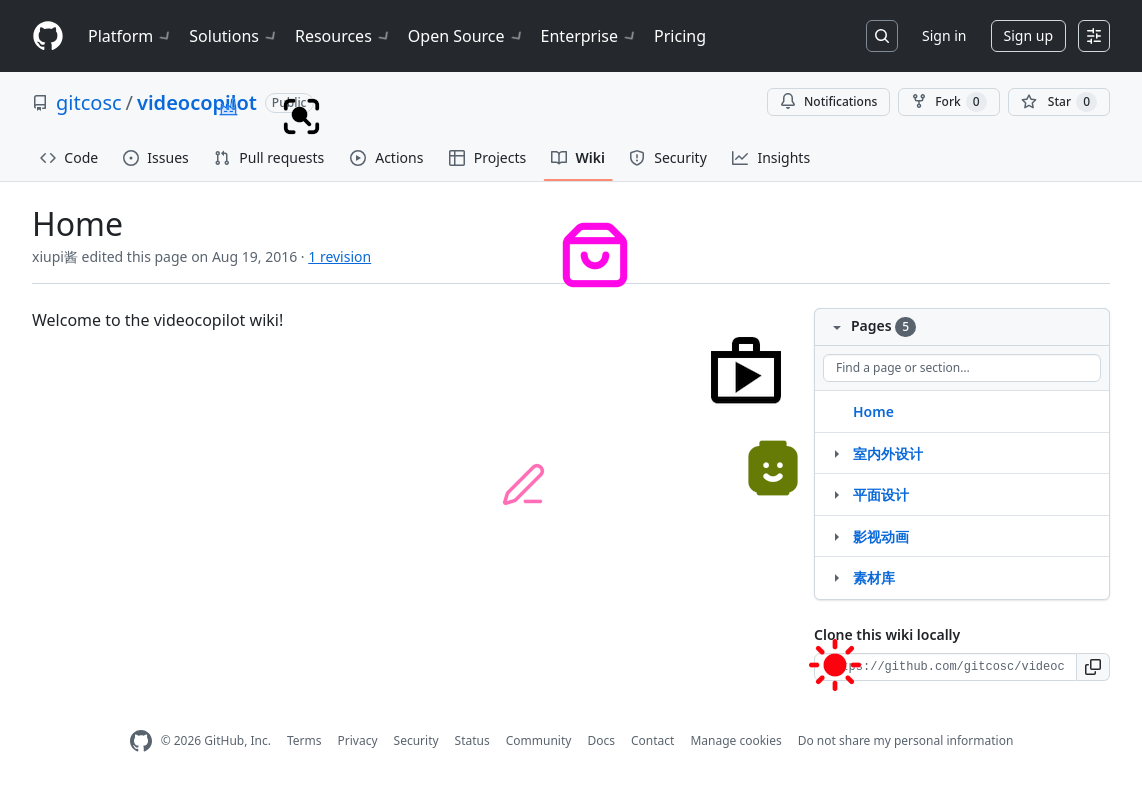 Image resolution: width=1142 pixels, height=794 pixels. What do you see at coordinates (746, 372) in the screenshot?
I see `open the shop or store` at bounding box center [746, 372].